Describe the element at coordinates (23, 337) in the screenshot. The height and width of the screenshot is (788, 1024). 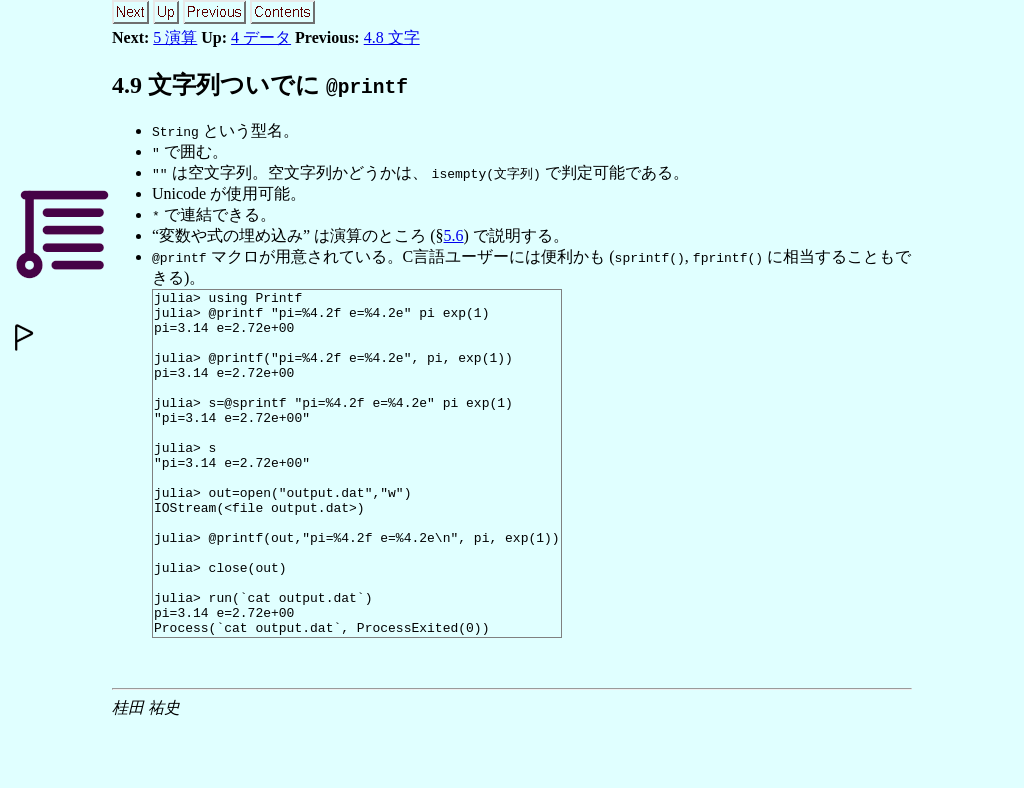
I see `flag or mark an item for review` at that location.